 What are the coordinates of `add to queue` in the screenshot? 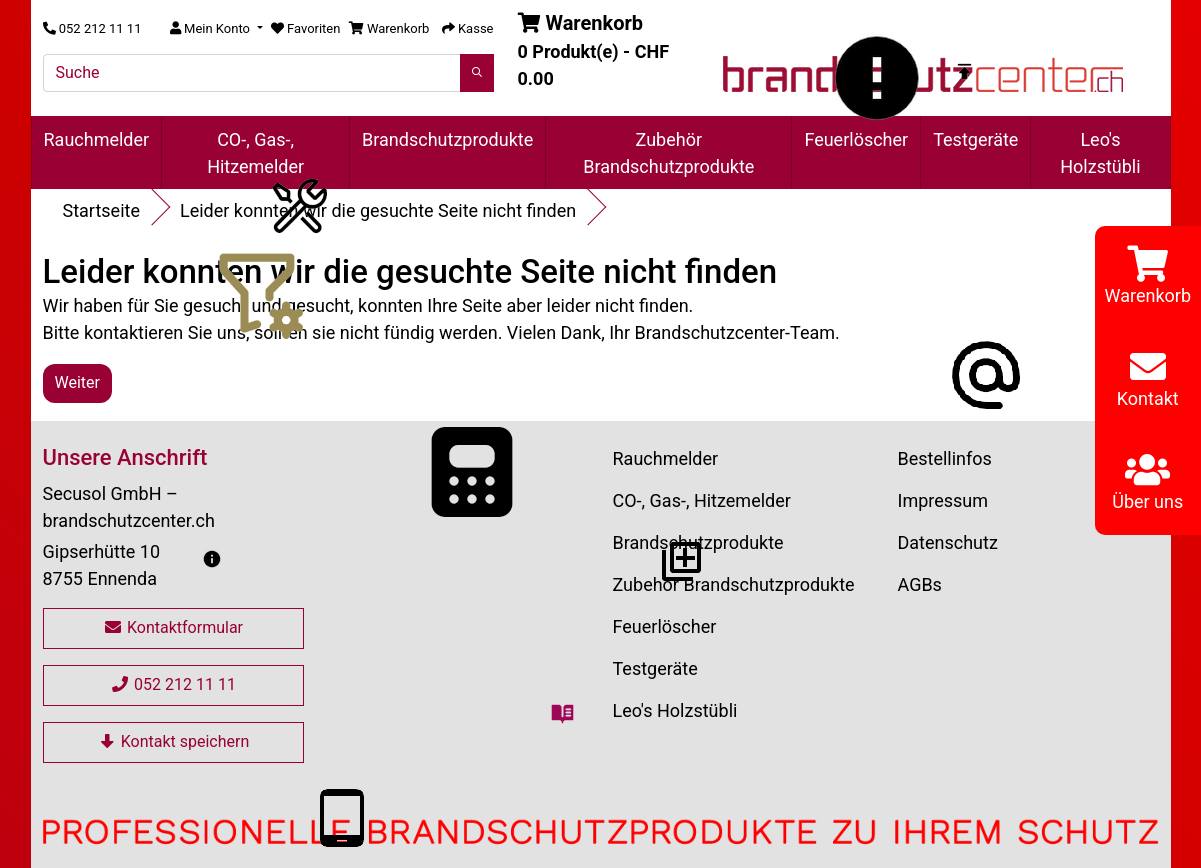 It's located at (681, 561).